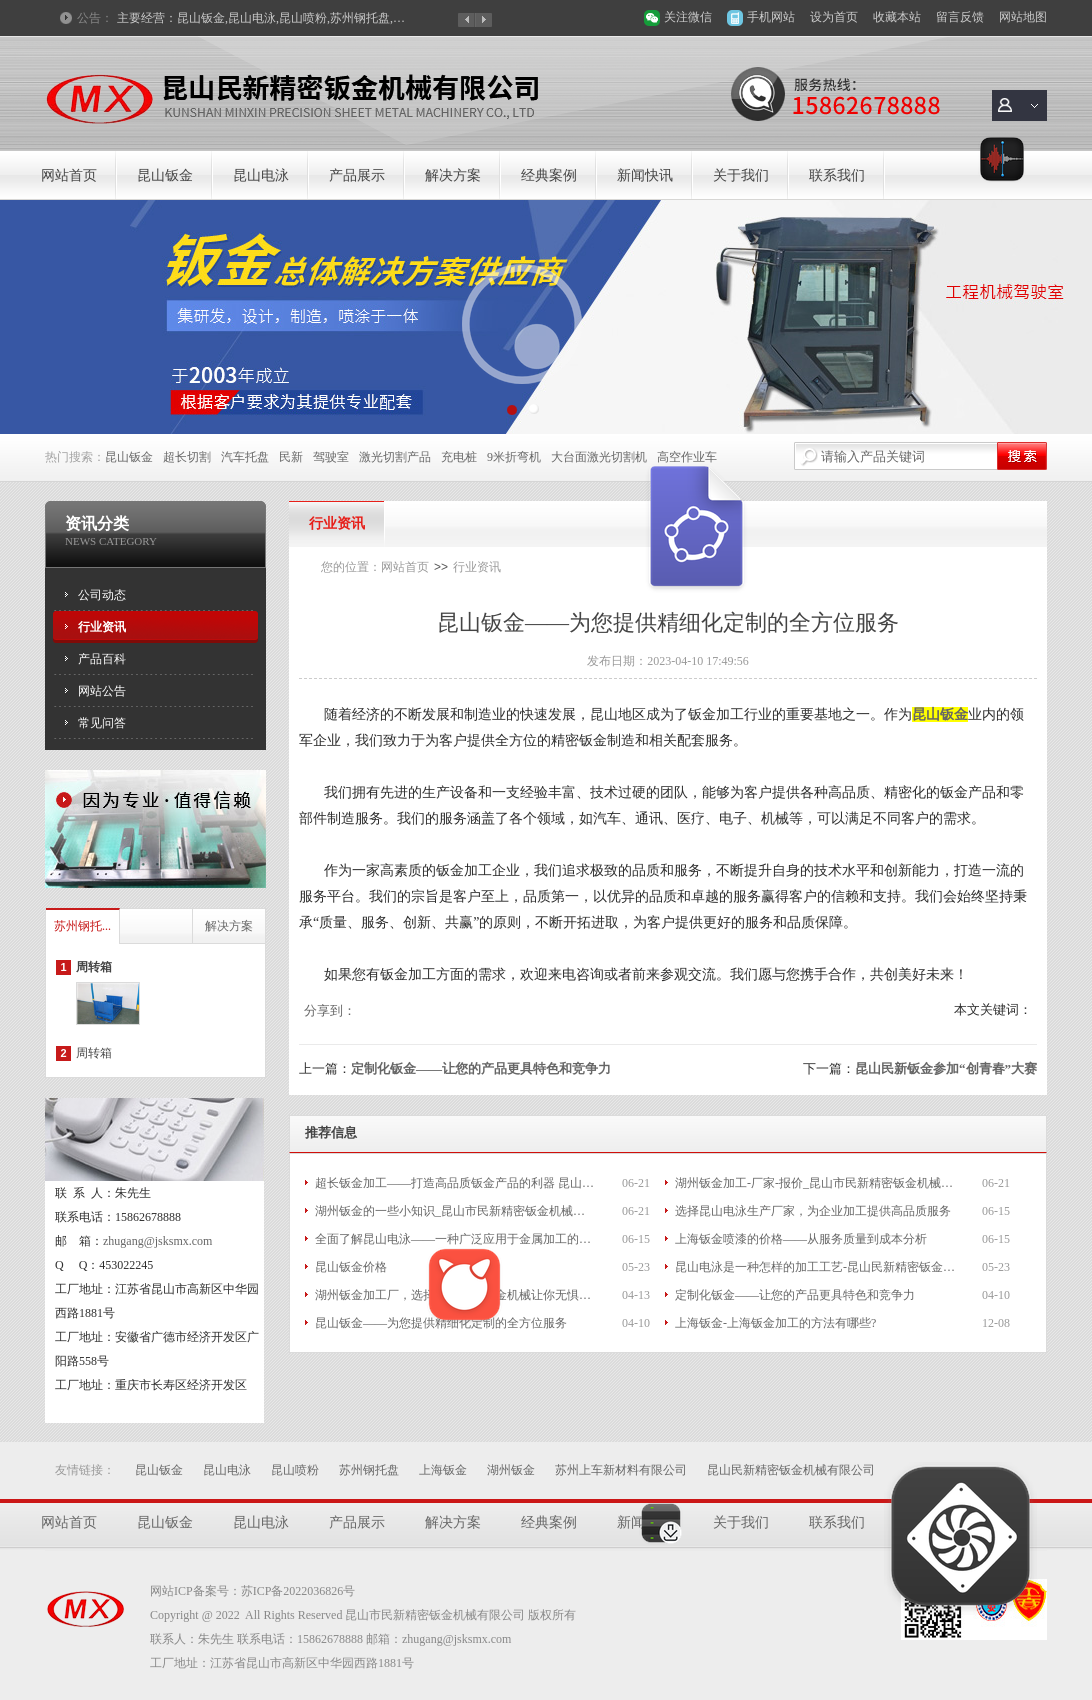 The width and height of the screenshot is (1092, 1700). Describe the element at coordinates (696, 528) in the screenshot. I see `a geogebra file document` at that location.